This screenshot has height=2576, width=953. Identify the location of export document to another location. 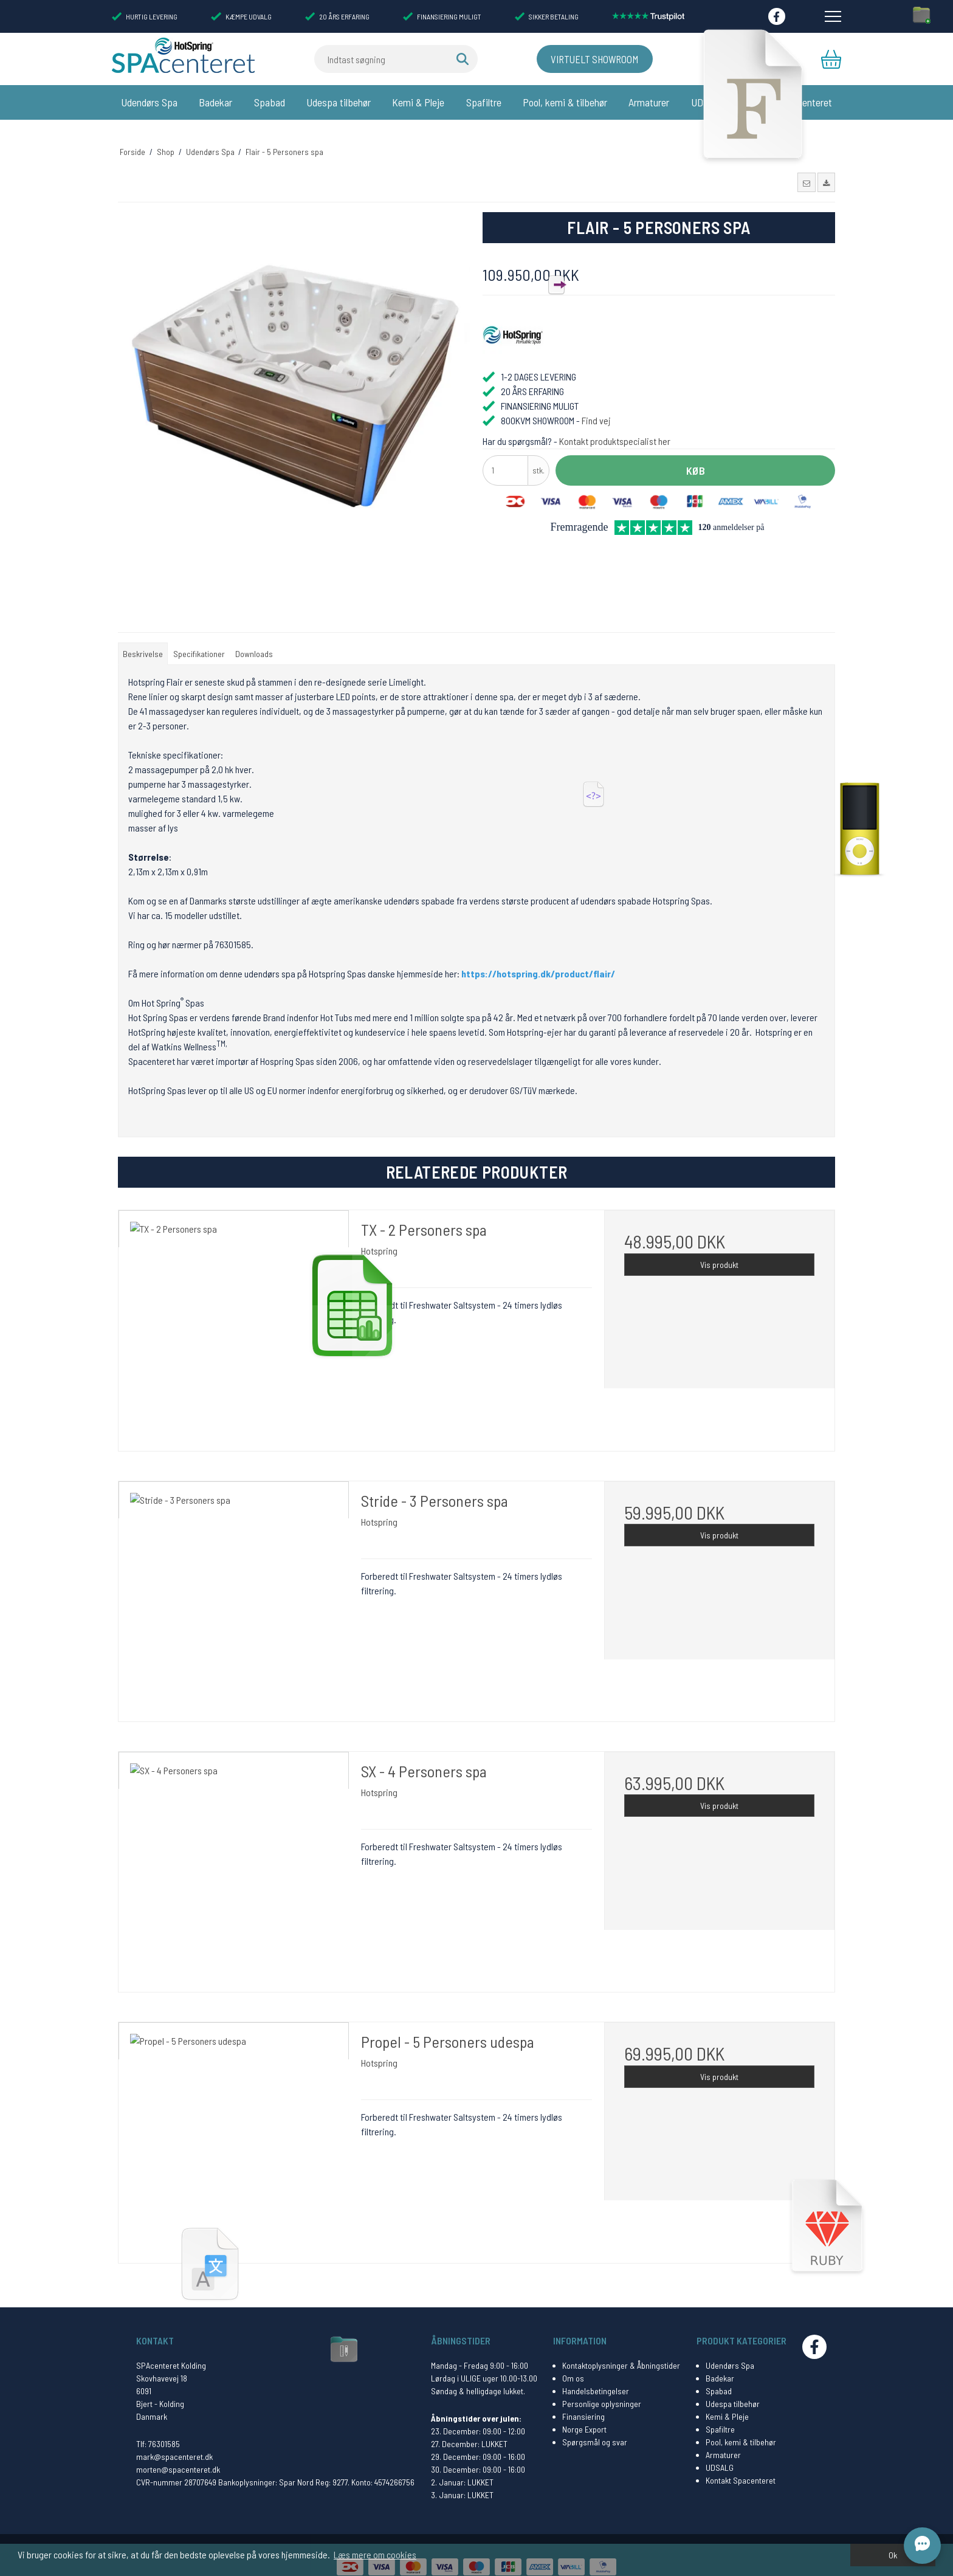
(556, 284).